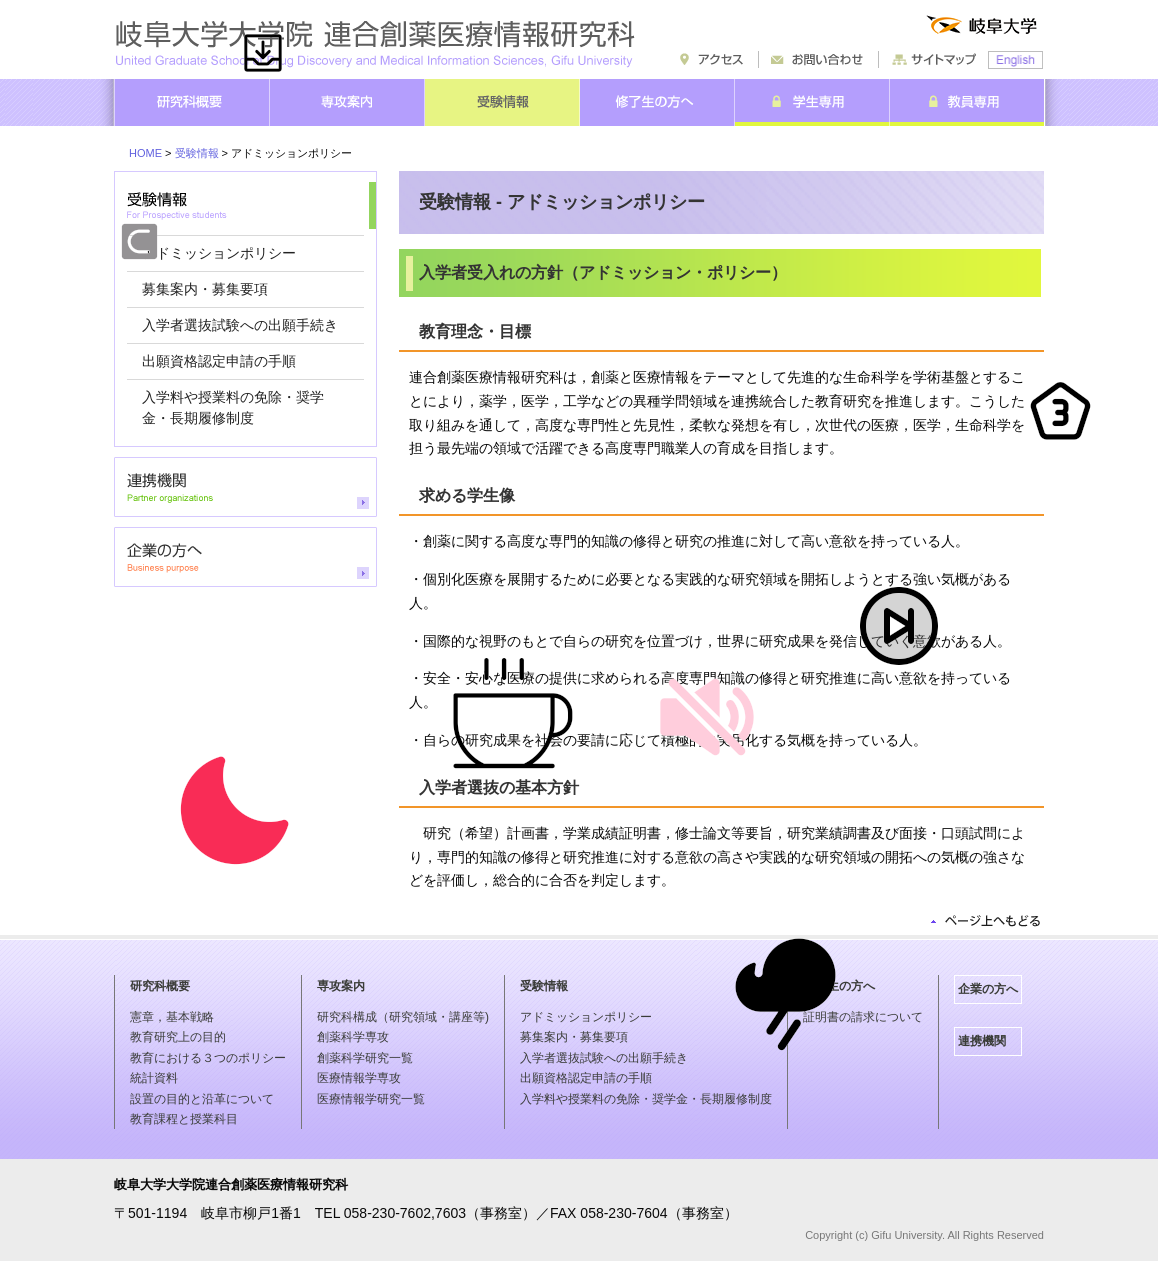 This screenshot has width=1158, height=1261. I want to click on mute audio, so click(707, 717).